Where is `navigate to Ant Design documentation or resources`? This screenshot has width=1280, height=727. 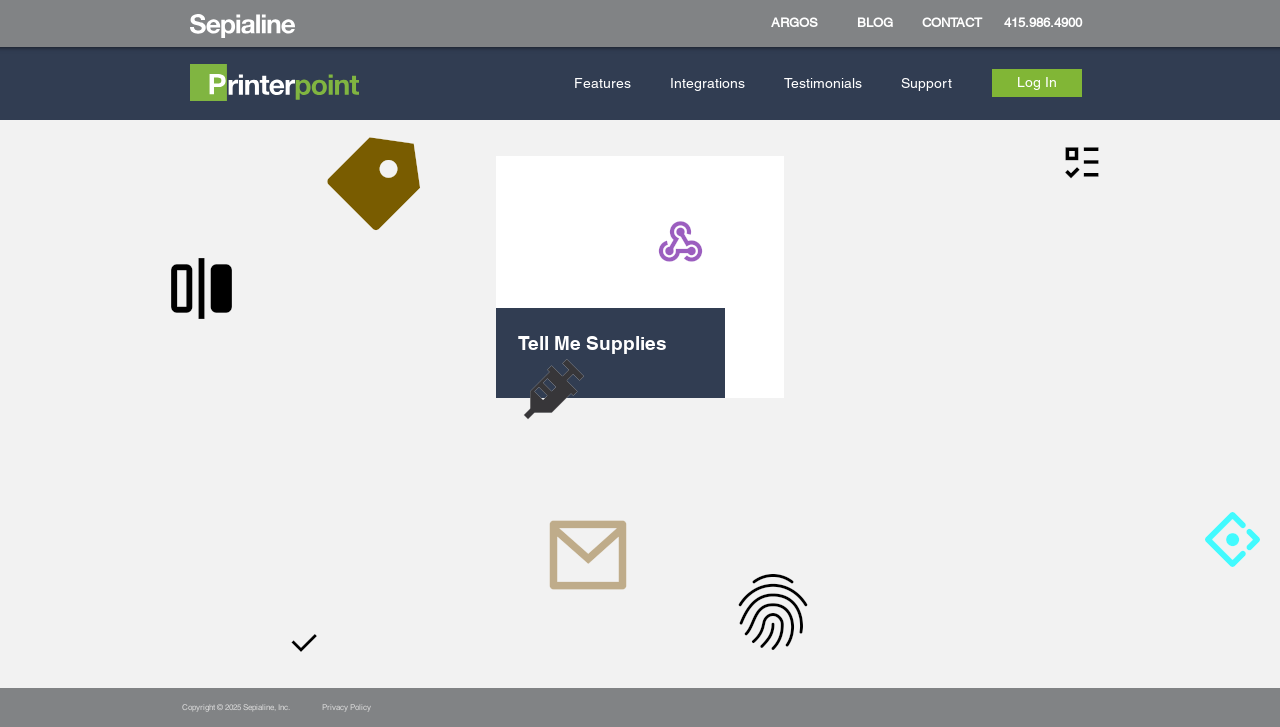 navigate to Ant Design documentation or resources is located at coordinates (1232, 539).